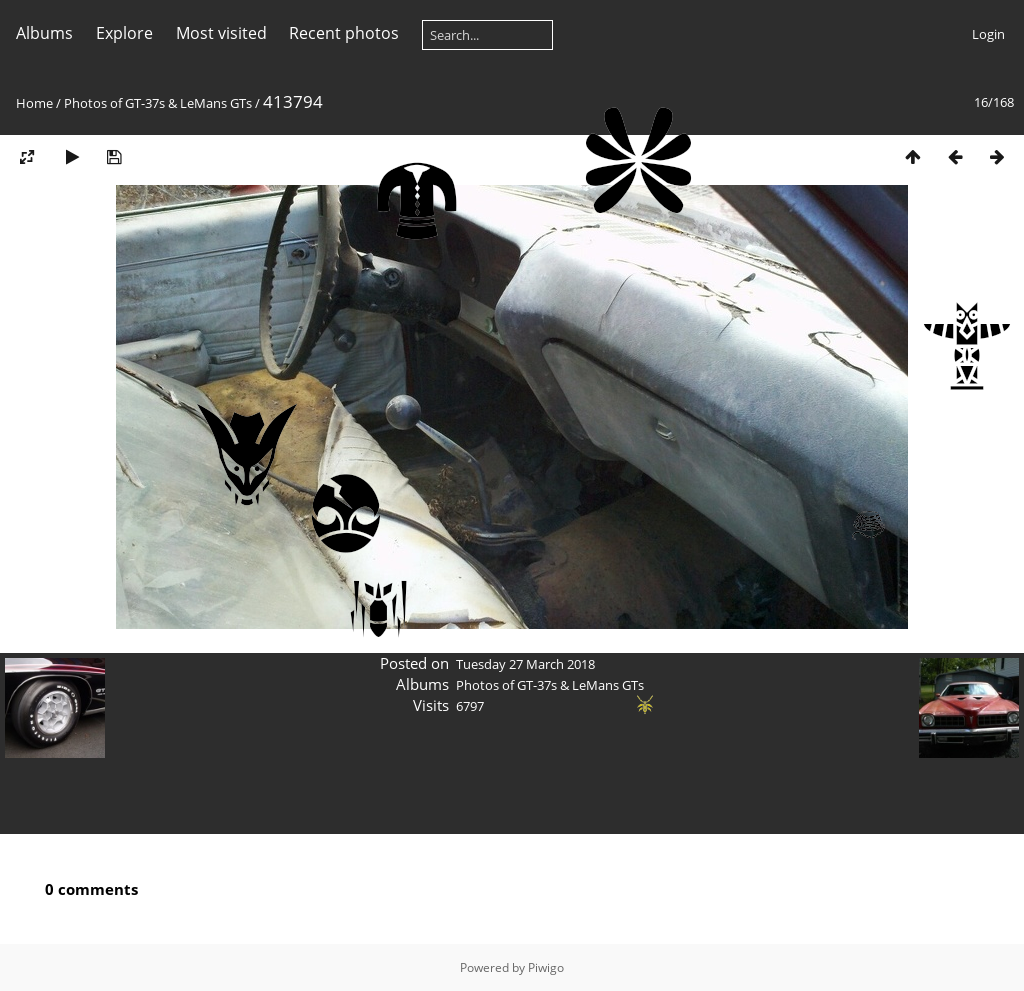  What do you see at coordinates (346, 513) in the screenshot?
I see `select a broken or damaged mask item` at bounding box center [346, 513].